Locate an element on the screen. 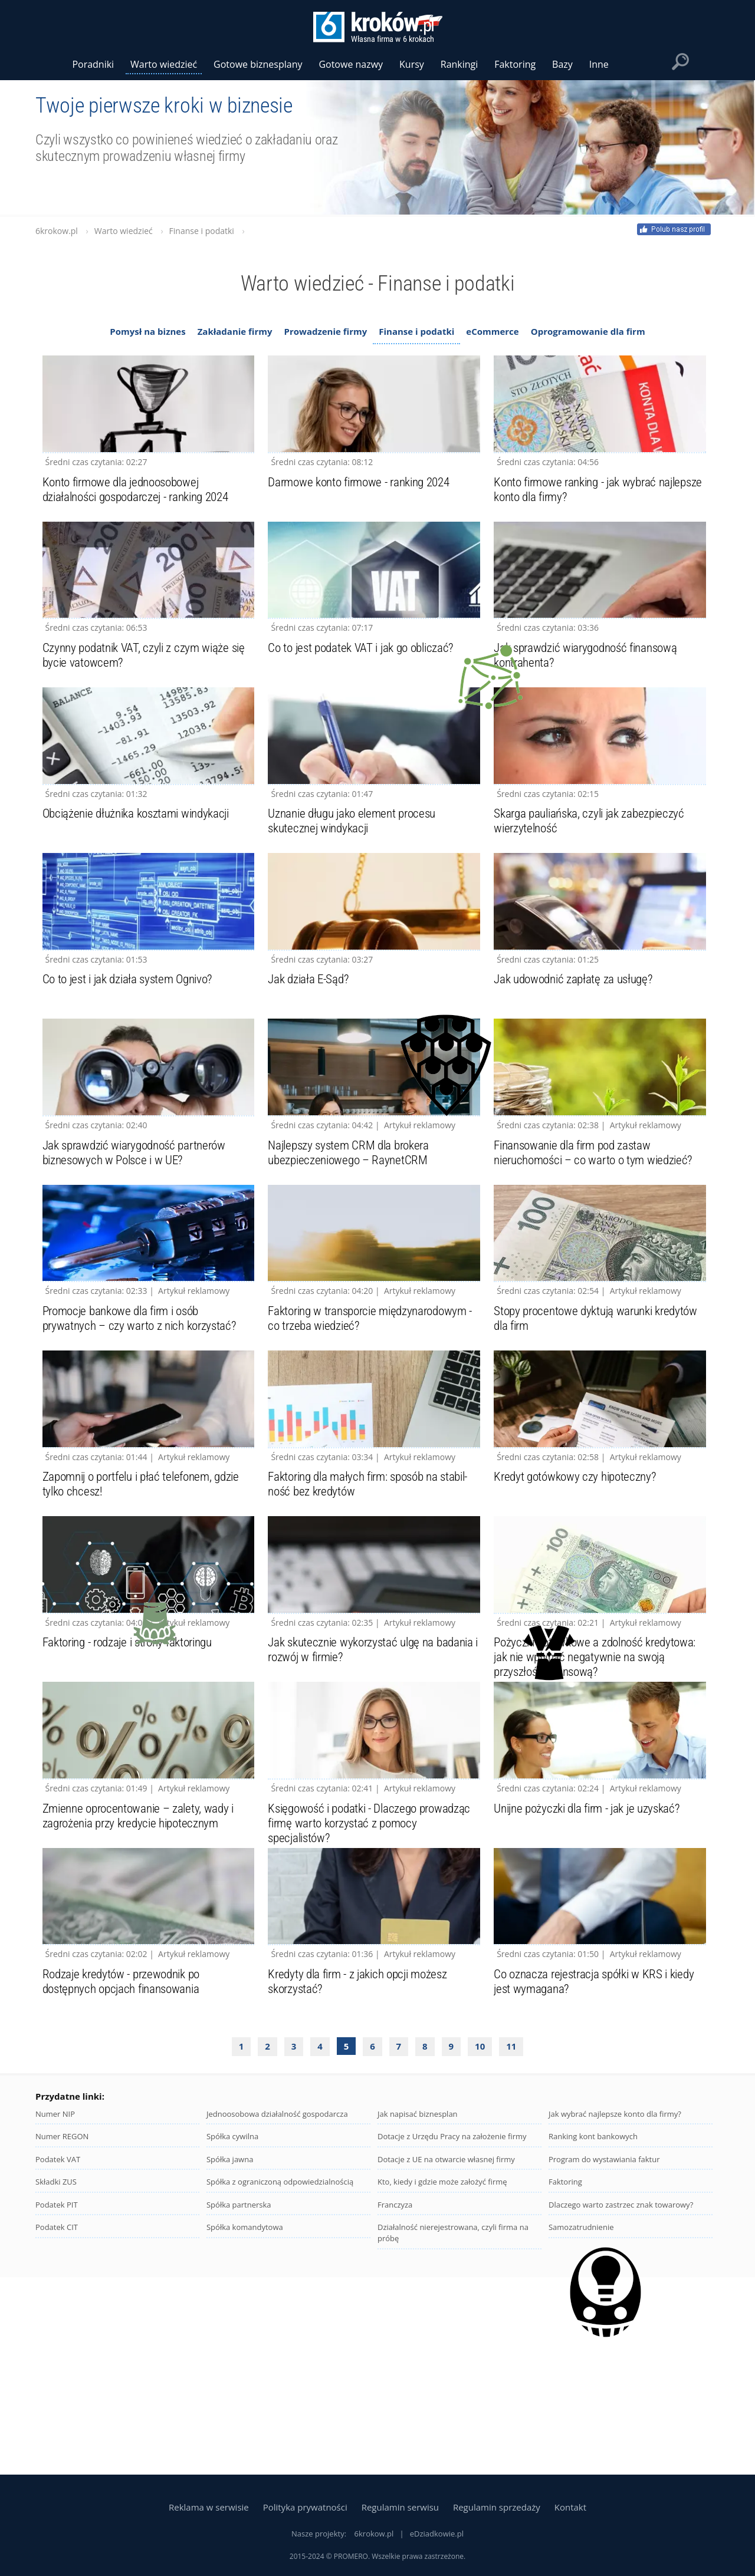 The image size is (755, 2576). select ninja armor equipment is located at coordinates (549, 1653).